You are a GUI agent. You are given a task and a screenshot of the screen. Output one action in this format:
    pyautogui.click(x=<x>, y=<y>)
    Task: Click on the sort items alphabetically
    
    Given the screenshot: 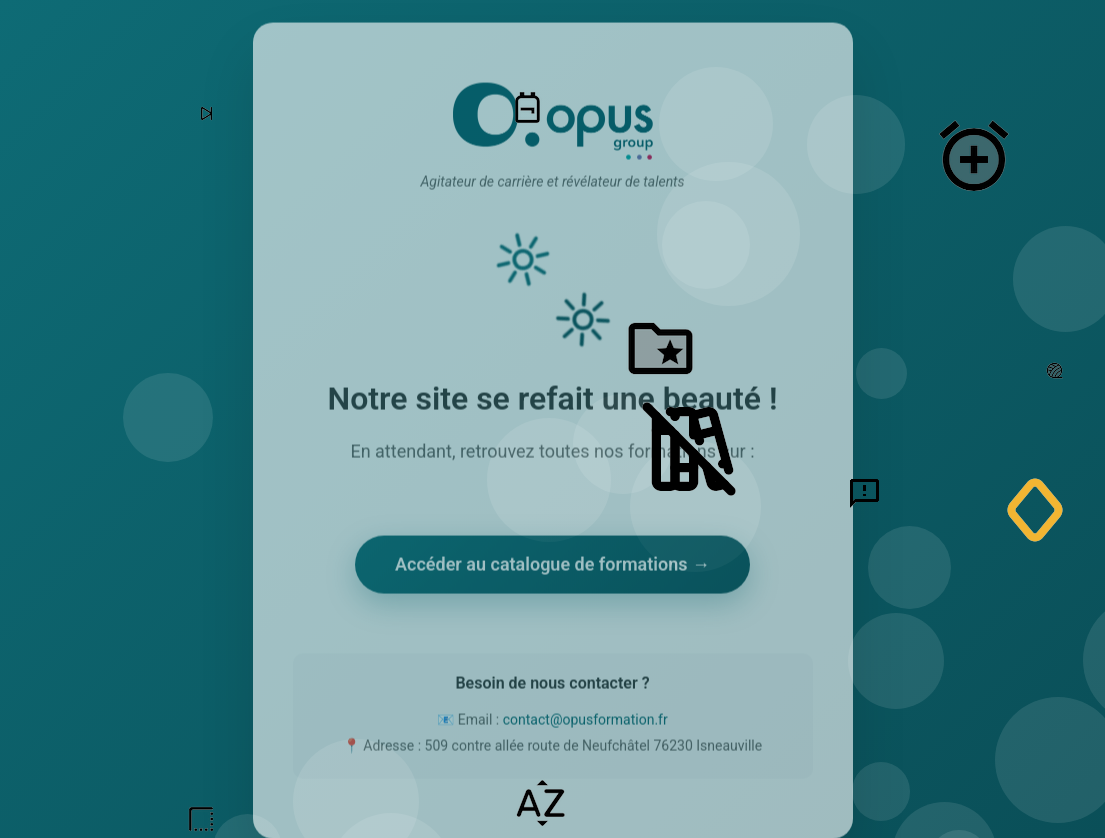 What is the action you would take?
    pyautogui.click(x=541, y=803)
    